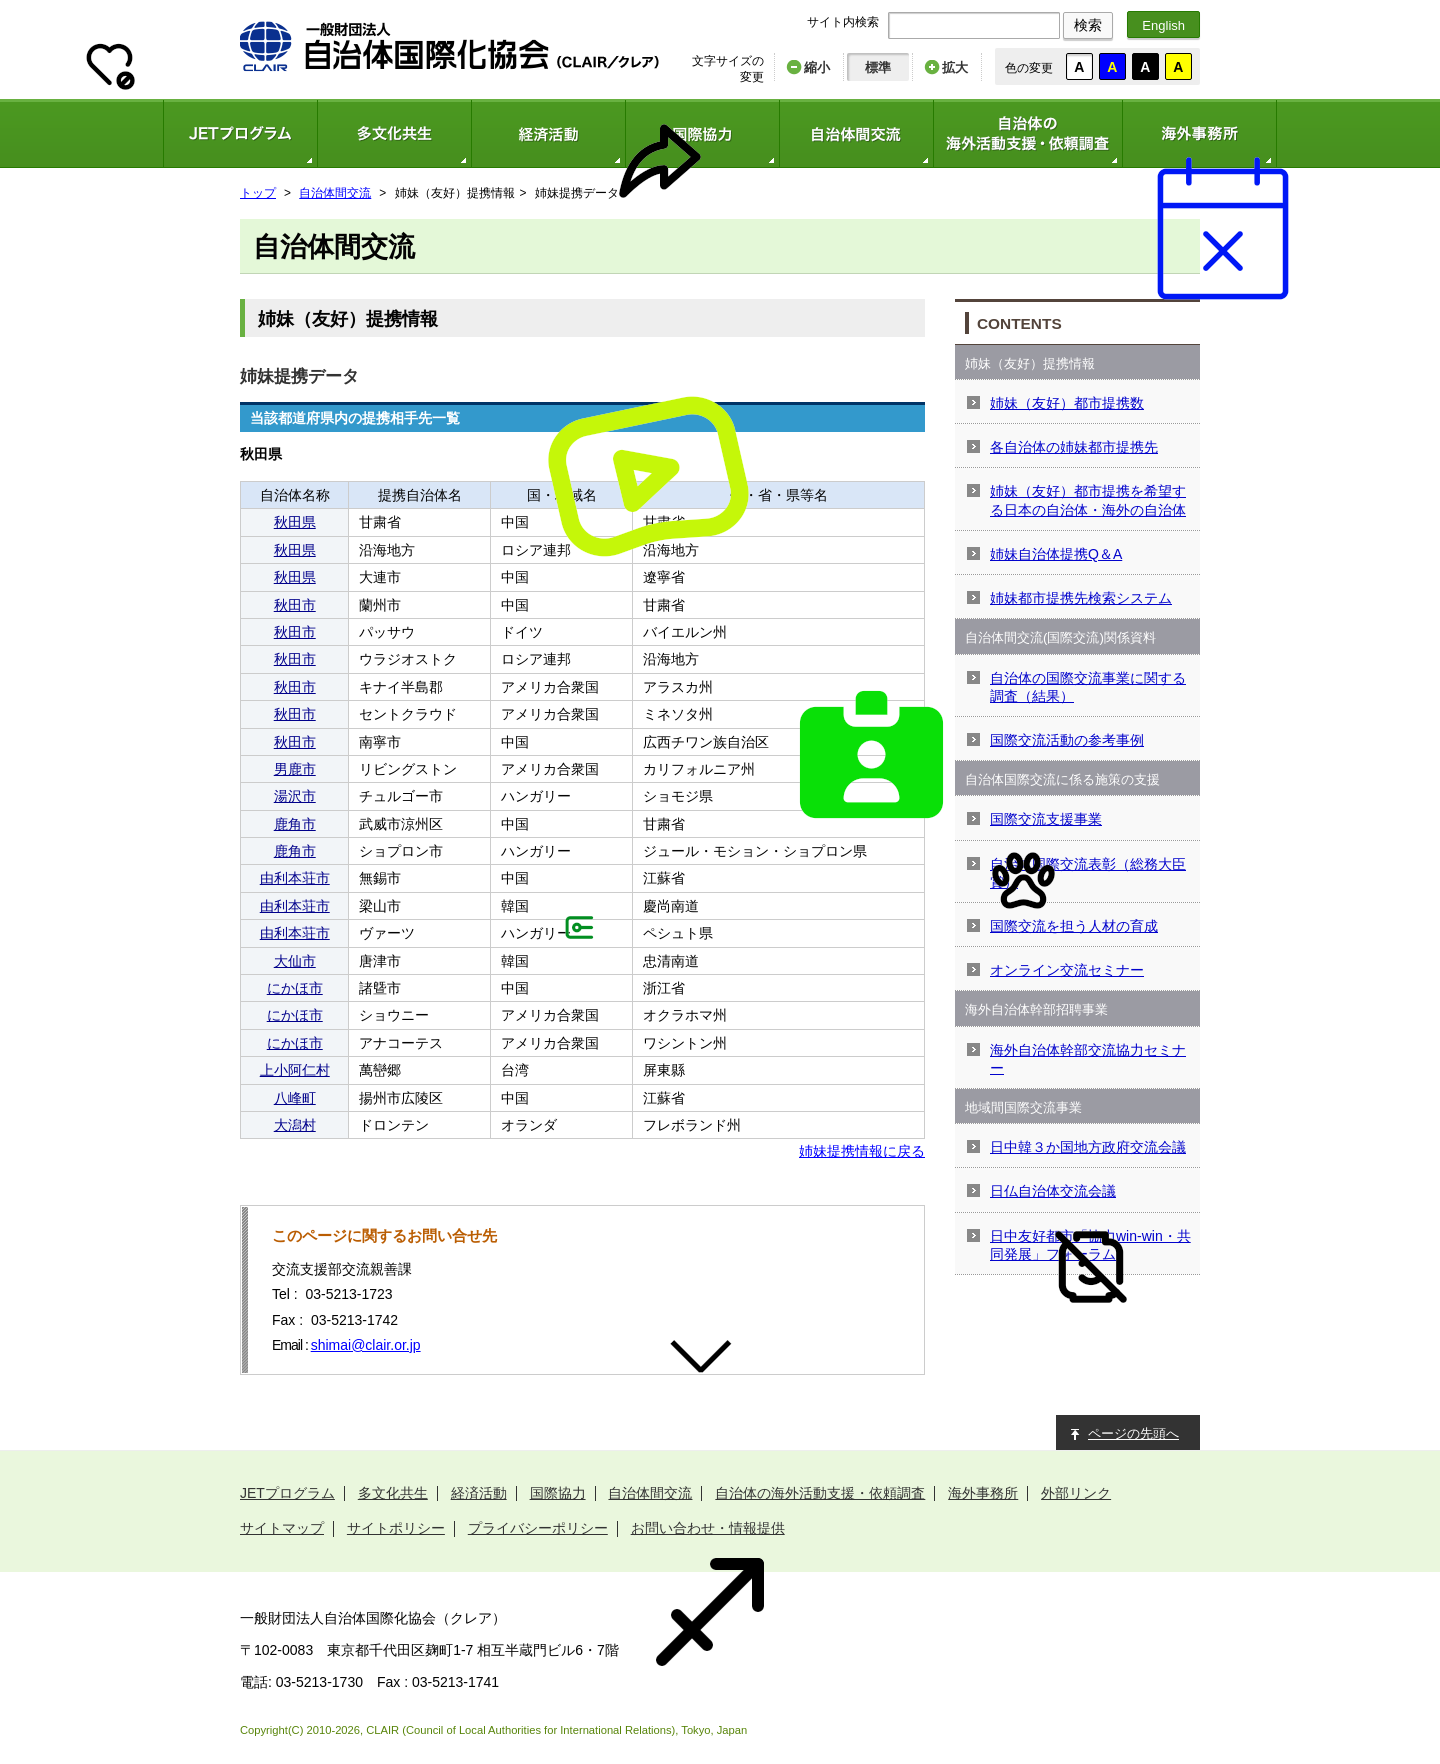  Describe the element at coordinates (578, 927) in the screenshot. I see `access your wallet or payment methods` at that location.